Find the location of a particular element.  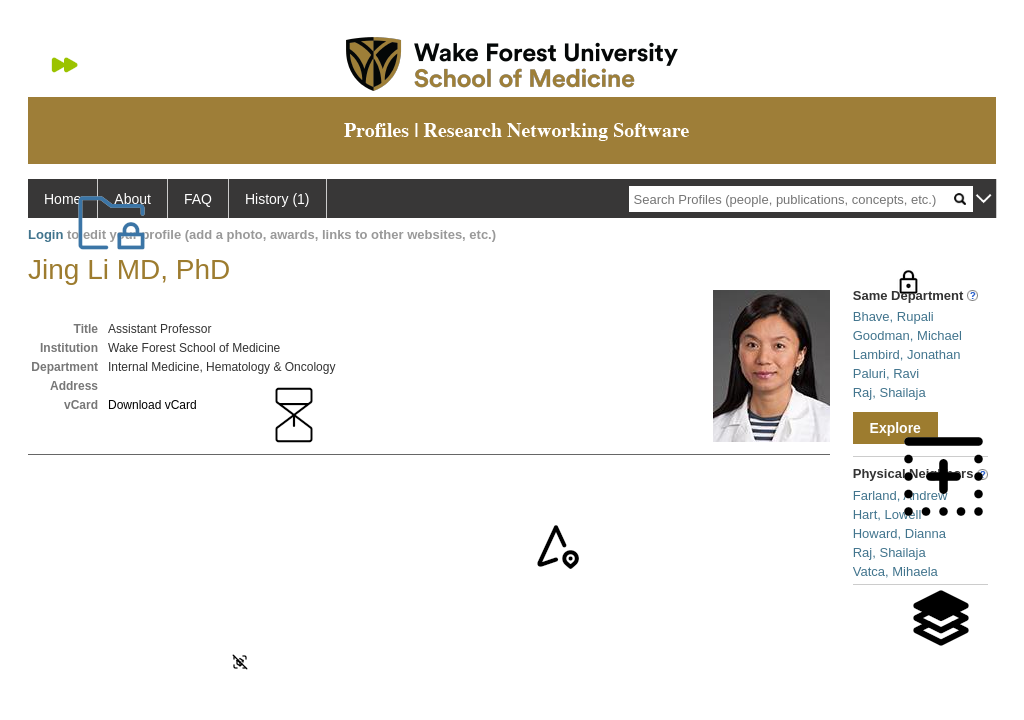

navigate to a pinned location is located at coordinates (556, 546).